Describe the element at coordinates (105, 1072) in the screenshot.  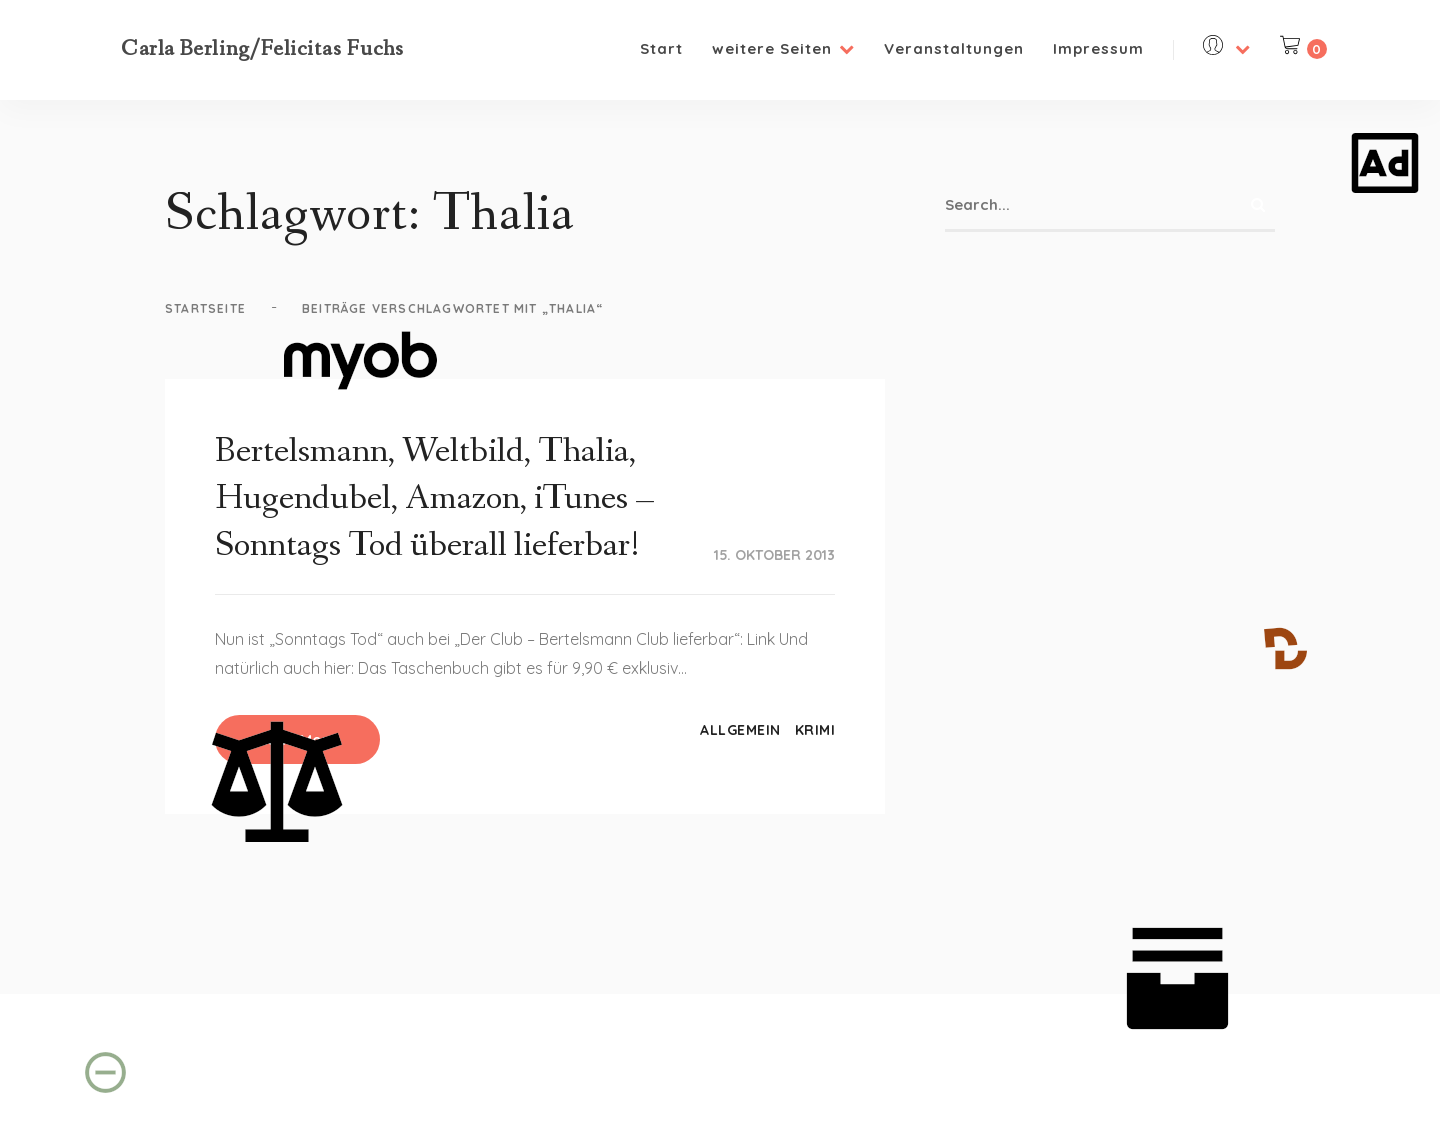
I see `remove item from list or selection` at that location.